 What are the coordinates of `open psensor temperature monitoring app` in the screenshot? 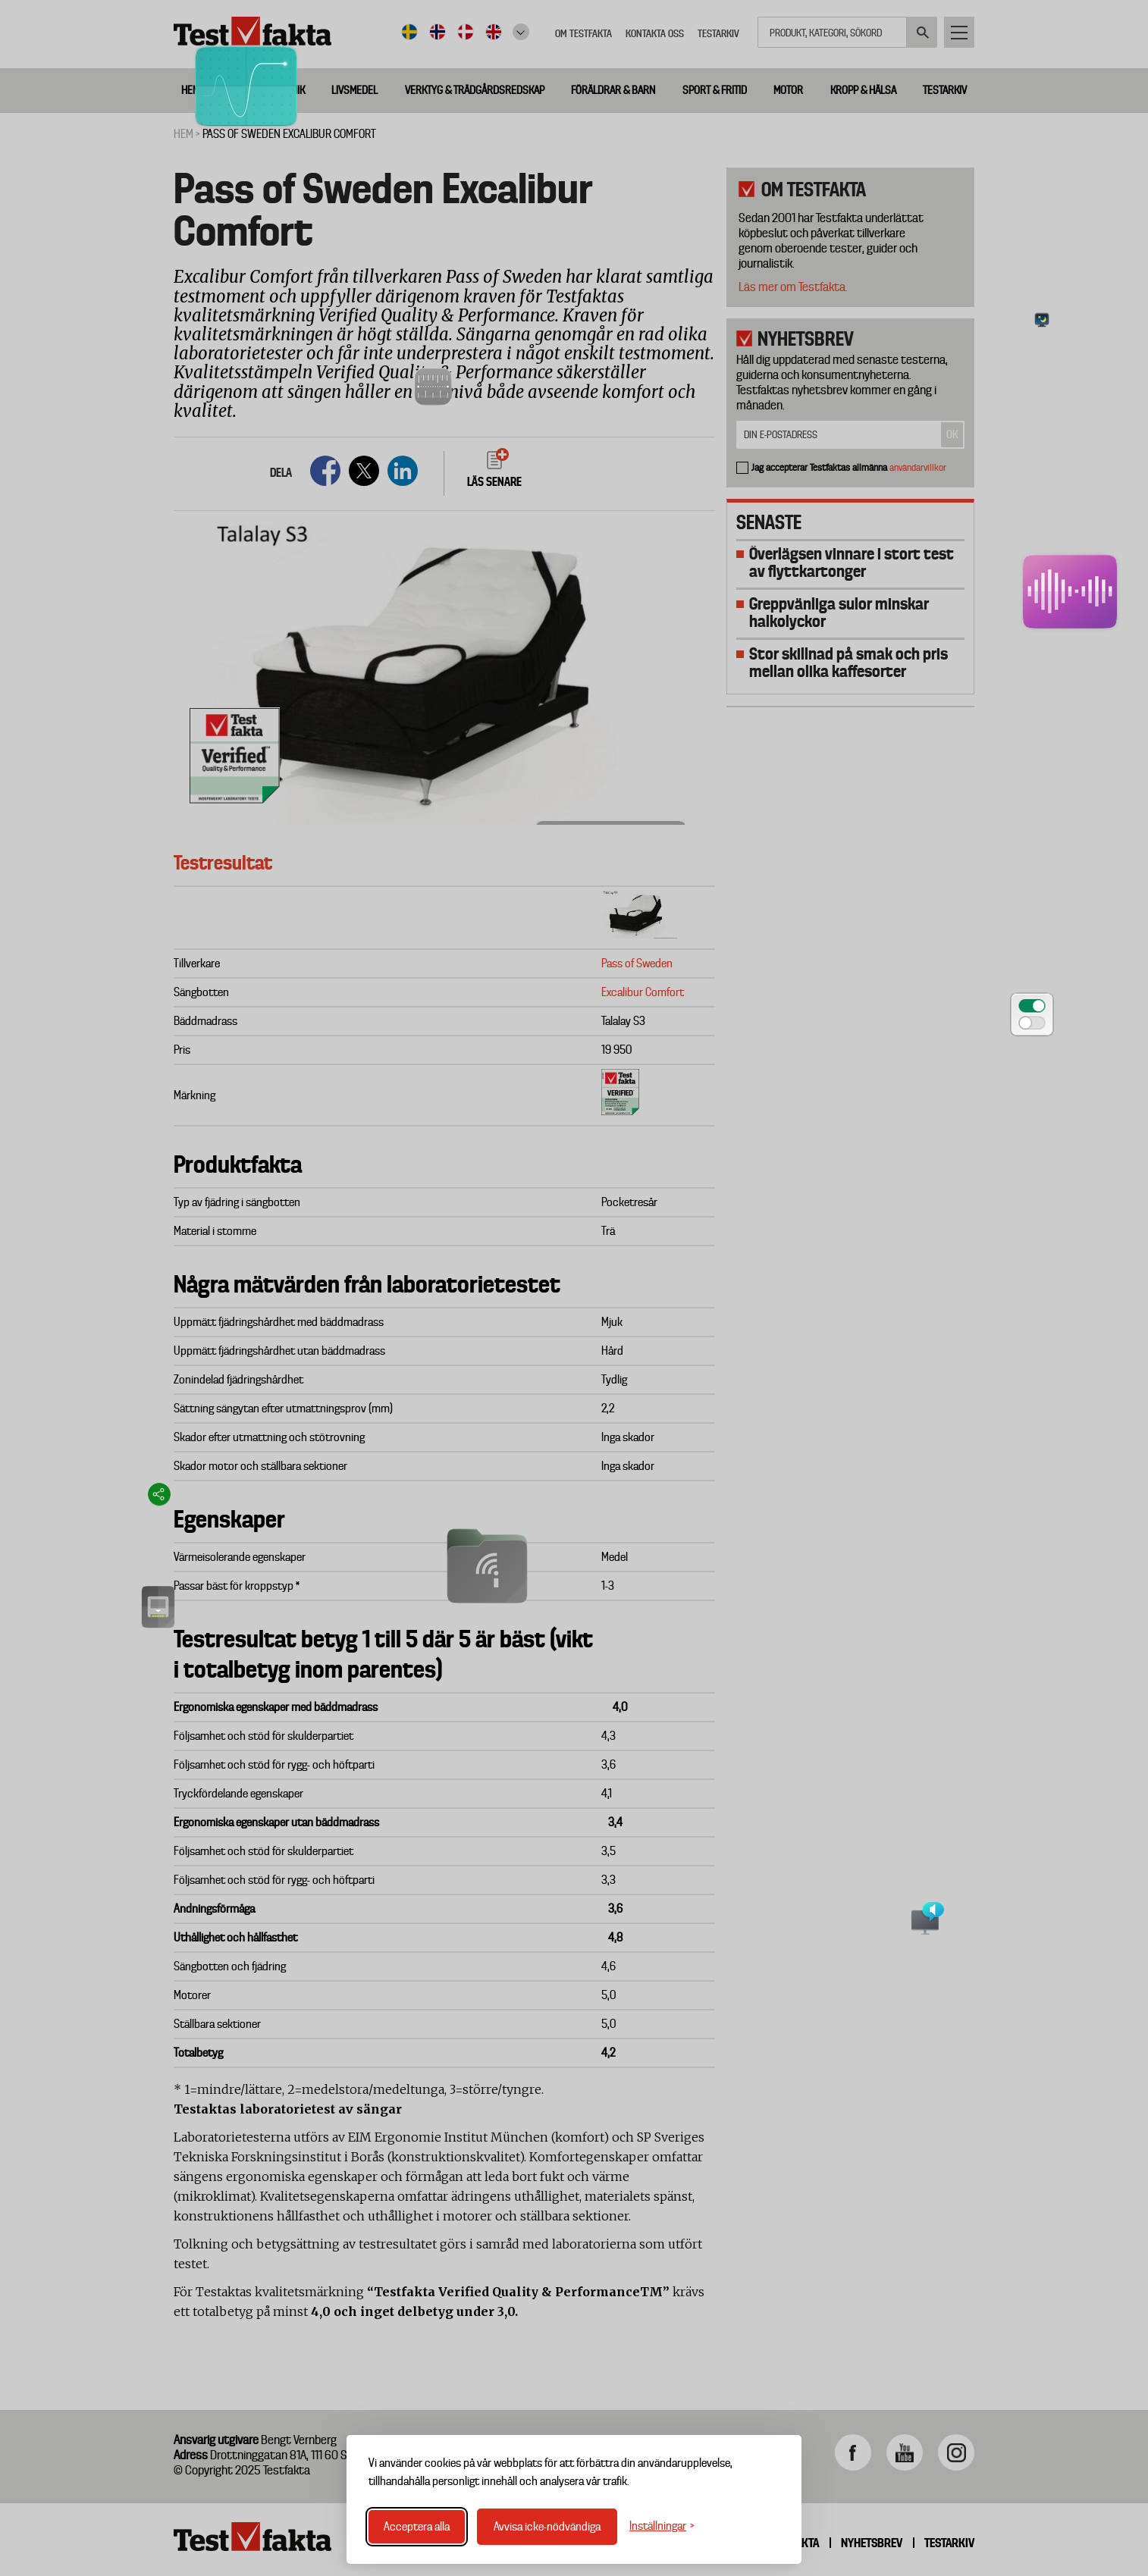 It's located at (246, 86).